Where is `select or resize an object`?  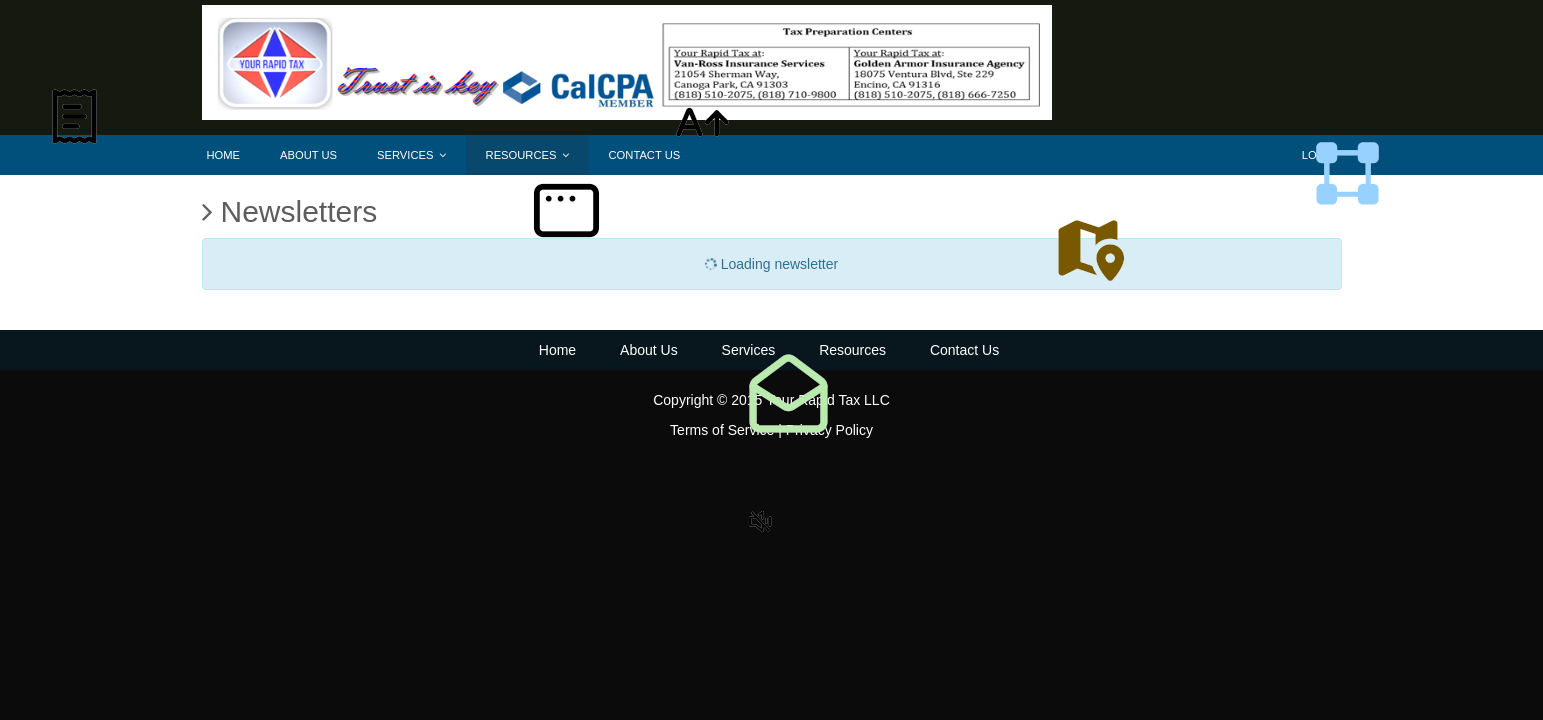
select or resize an object is located at coordinates (1347, 173).